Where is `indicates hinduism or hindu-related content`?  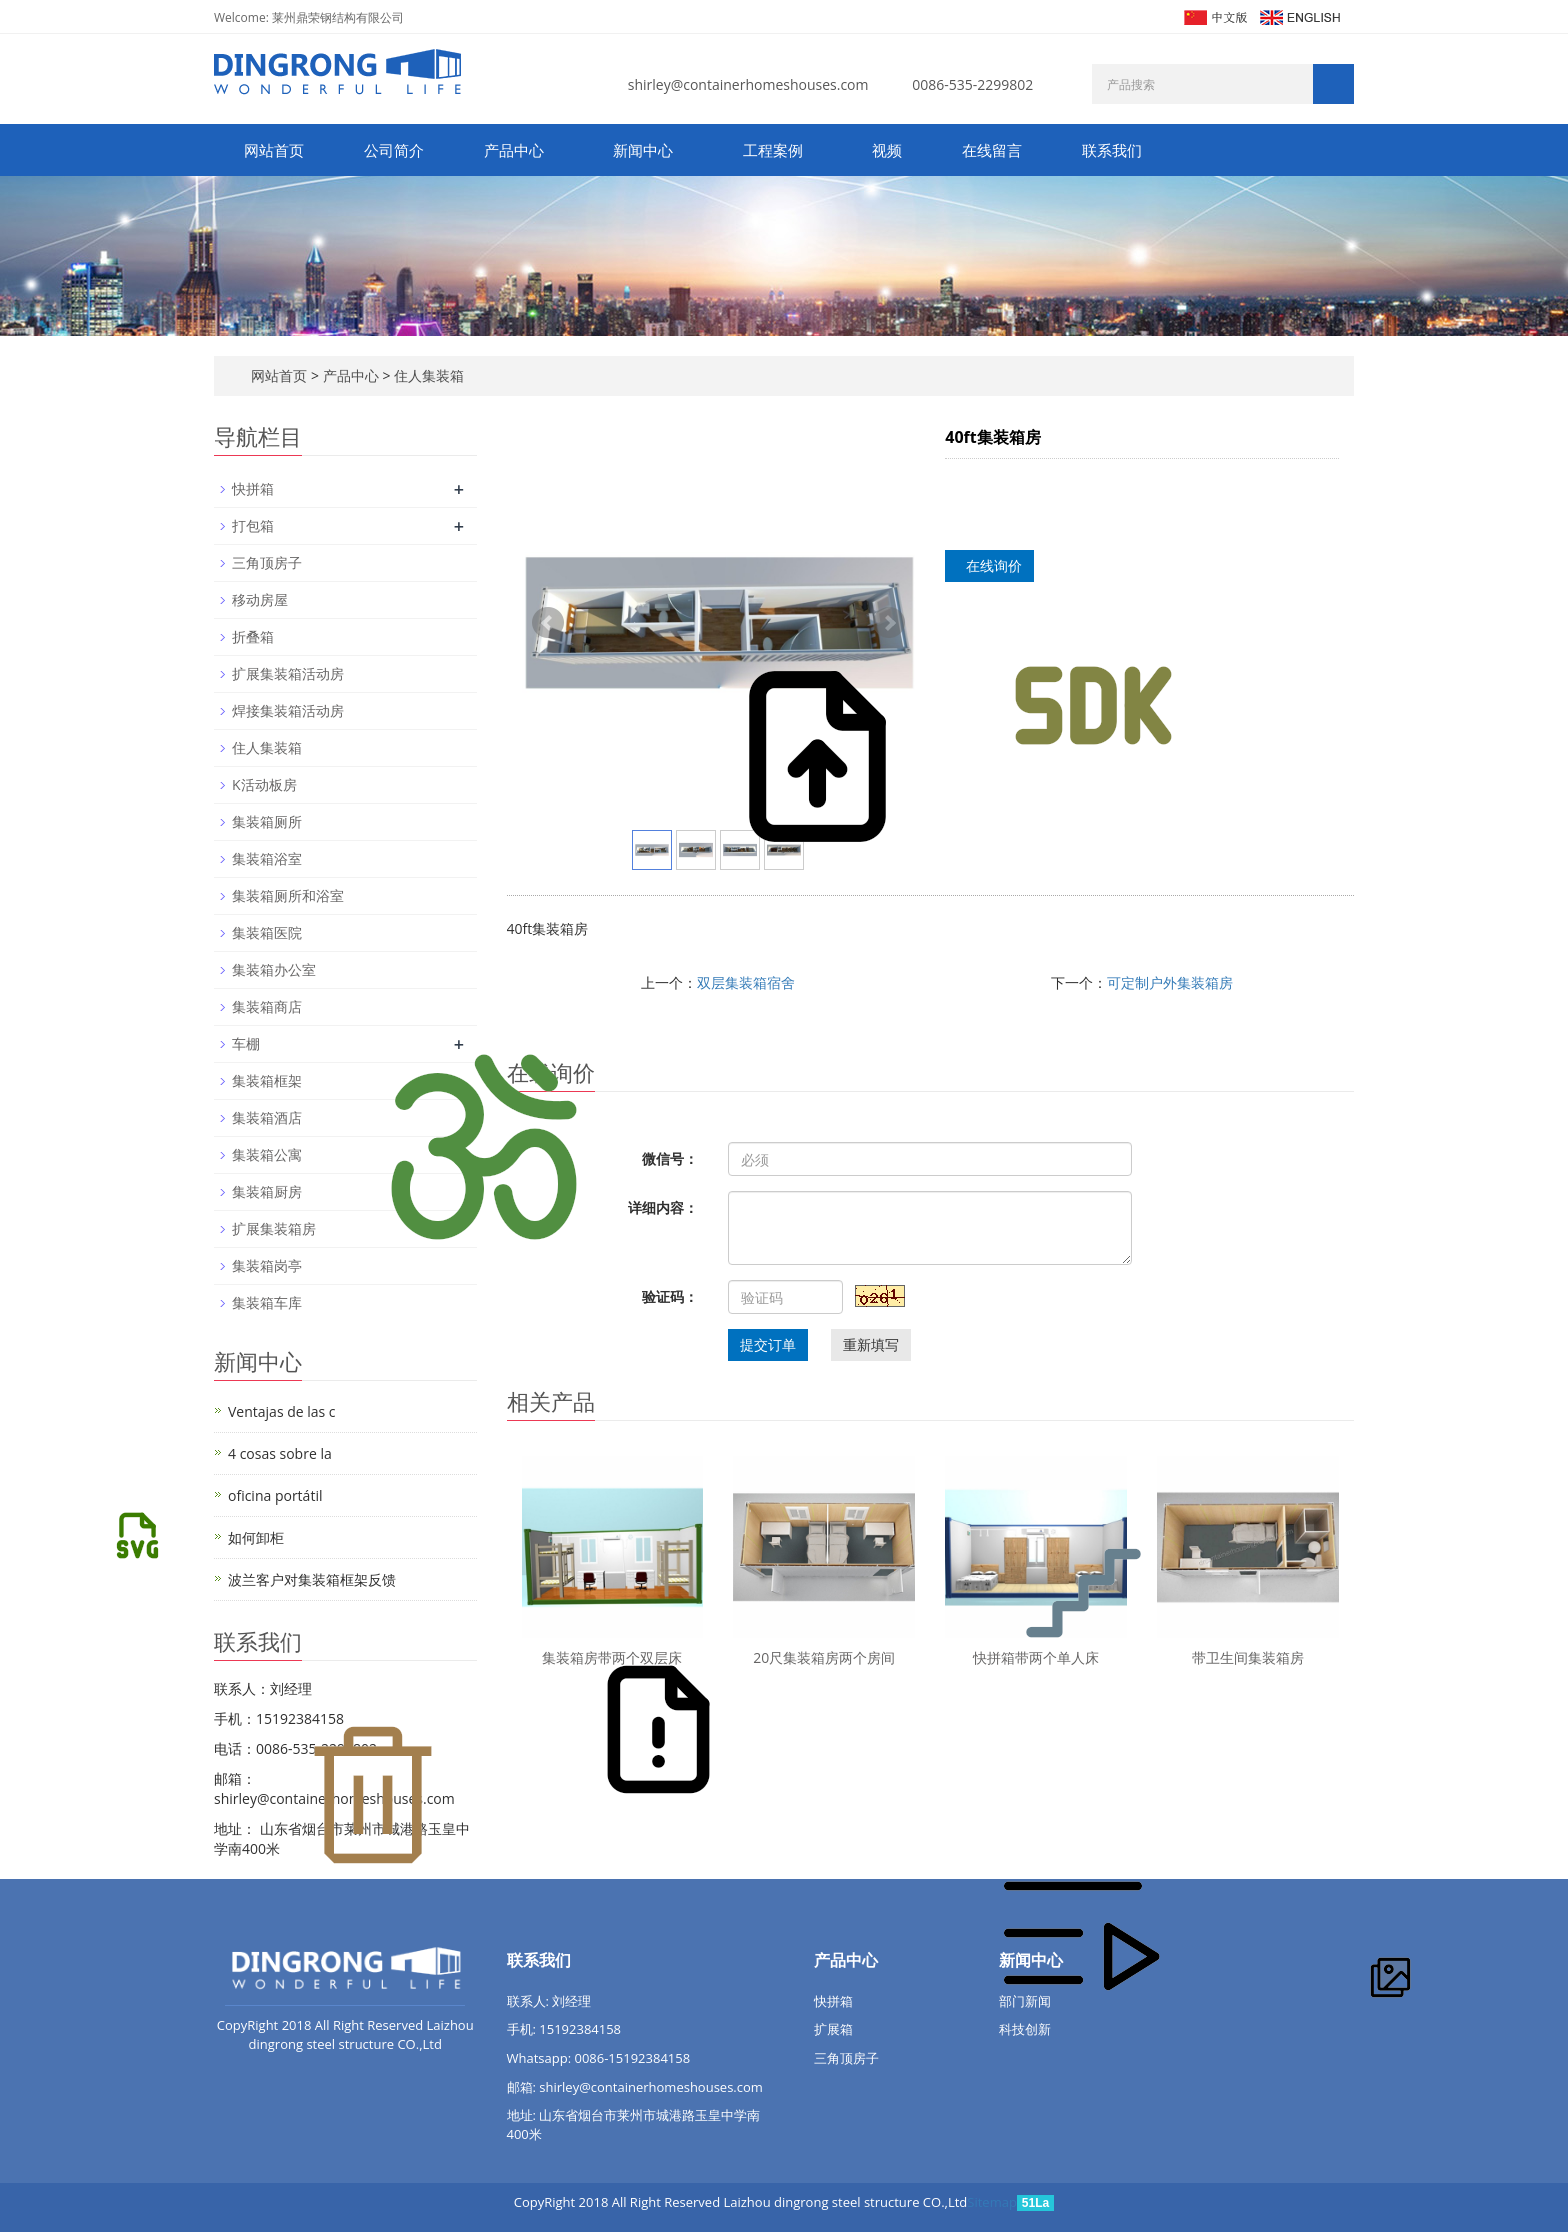 indicates hinduism or hindu-related content is located at coordinates (484, 1147).